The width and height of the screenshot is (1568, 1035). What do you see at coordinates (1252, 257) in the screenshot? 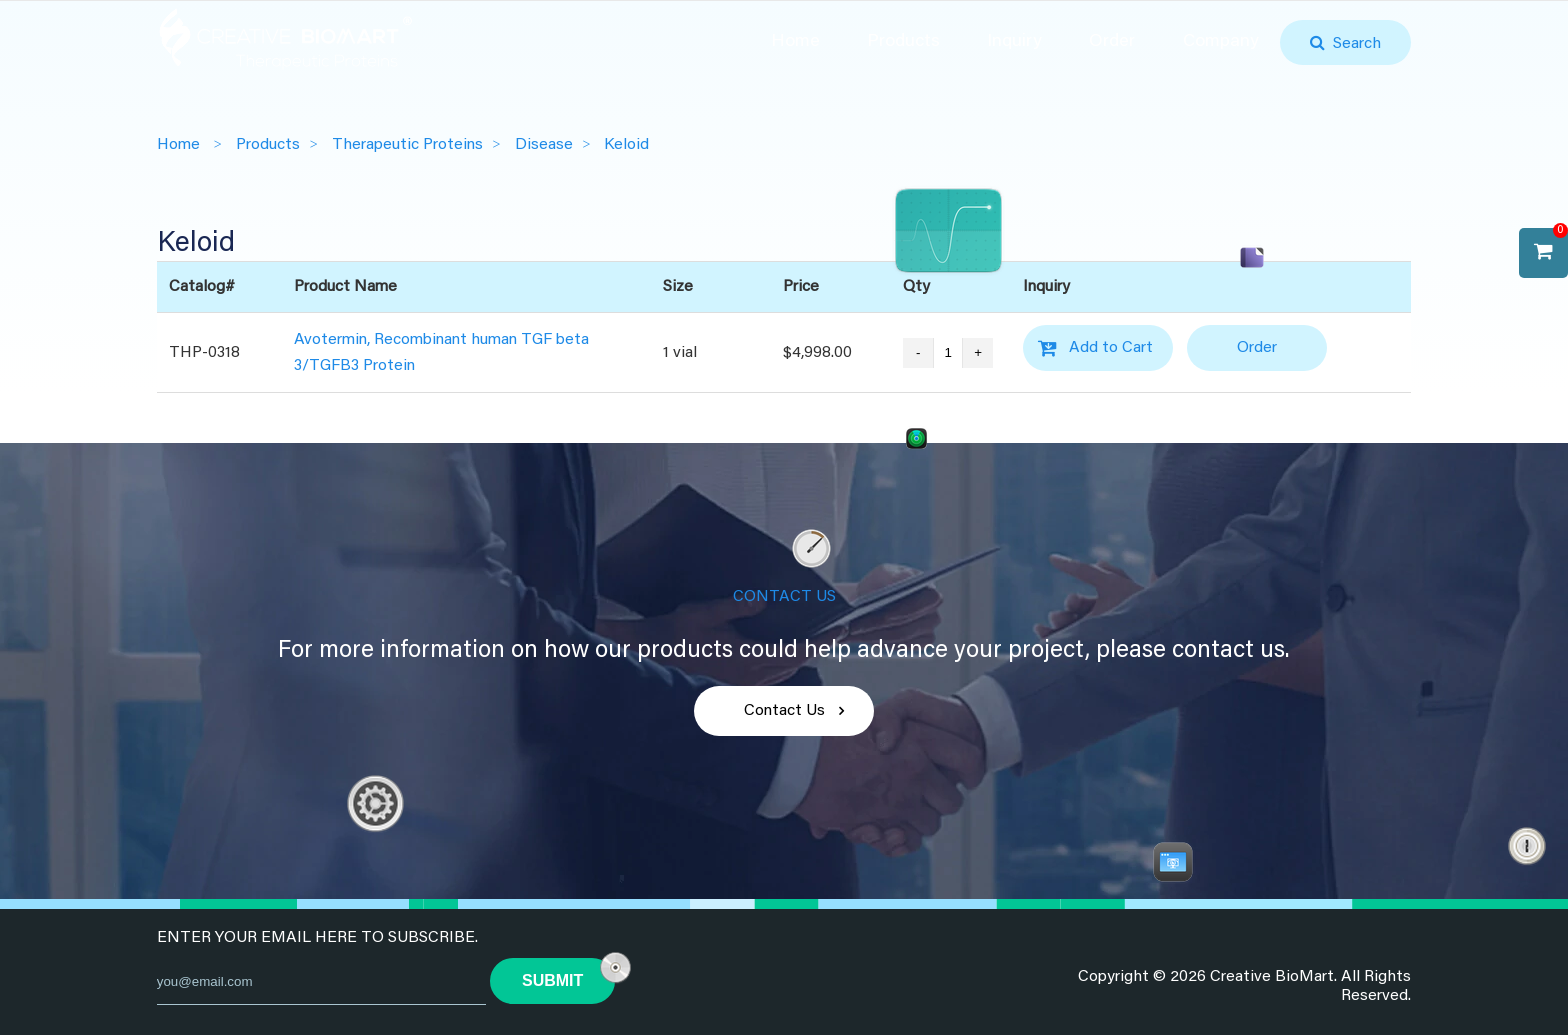
I see `change desktop wallpaper settings` at bounding box center [1252, 257].